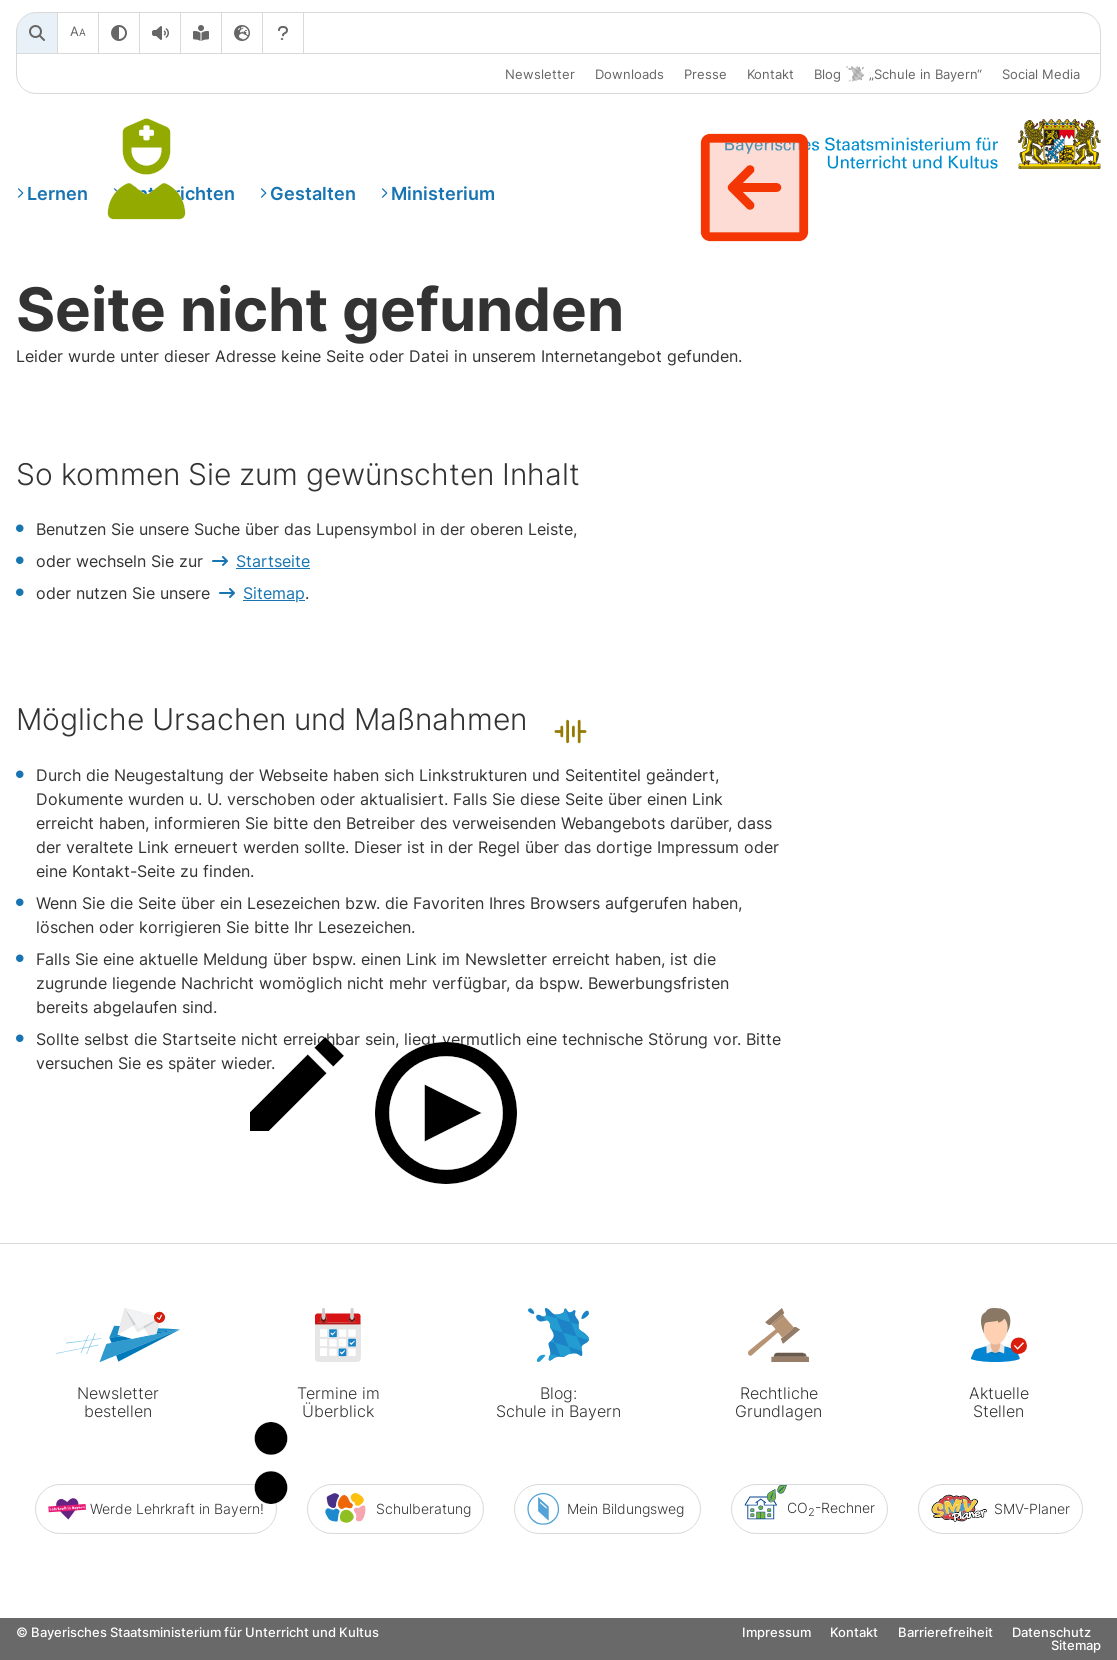  What do you see at coordinates (754, 187) in the screenshot?
I see `go back to the previous screen` at bounding box center [754, 187].